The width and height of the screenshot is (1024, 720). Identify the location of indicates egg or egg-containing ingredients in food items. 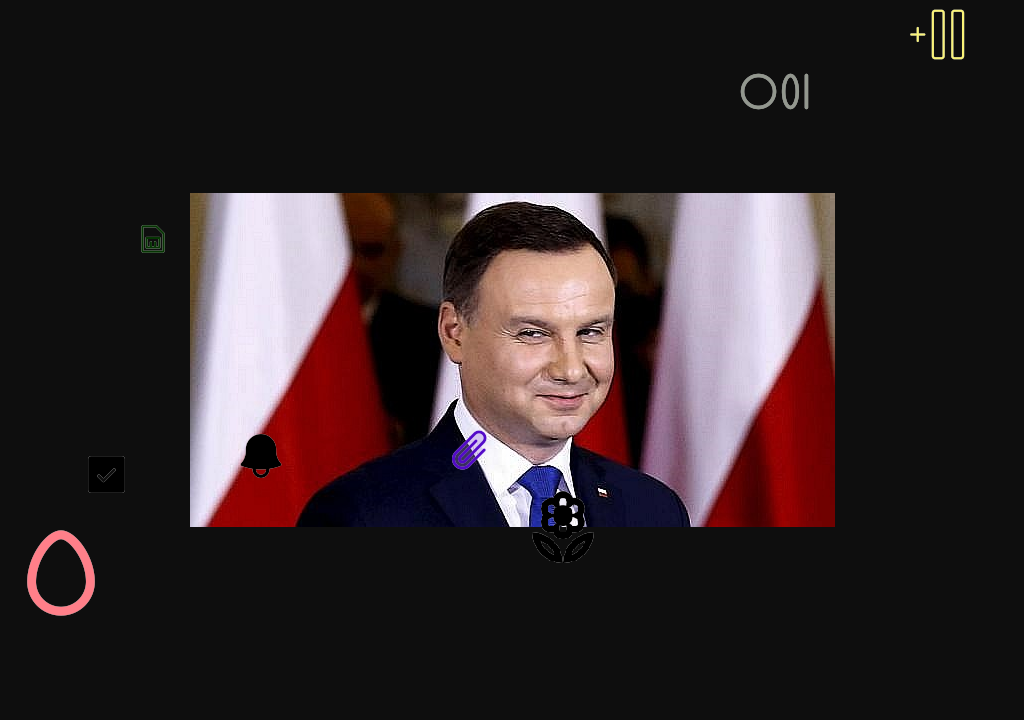
(61, 573).